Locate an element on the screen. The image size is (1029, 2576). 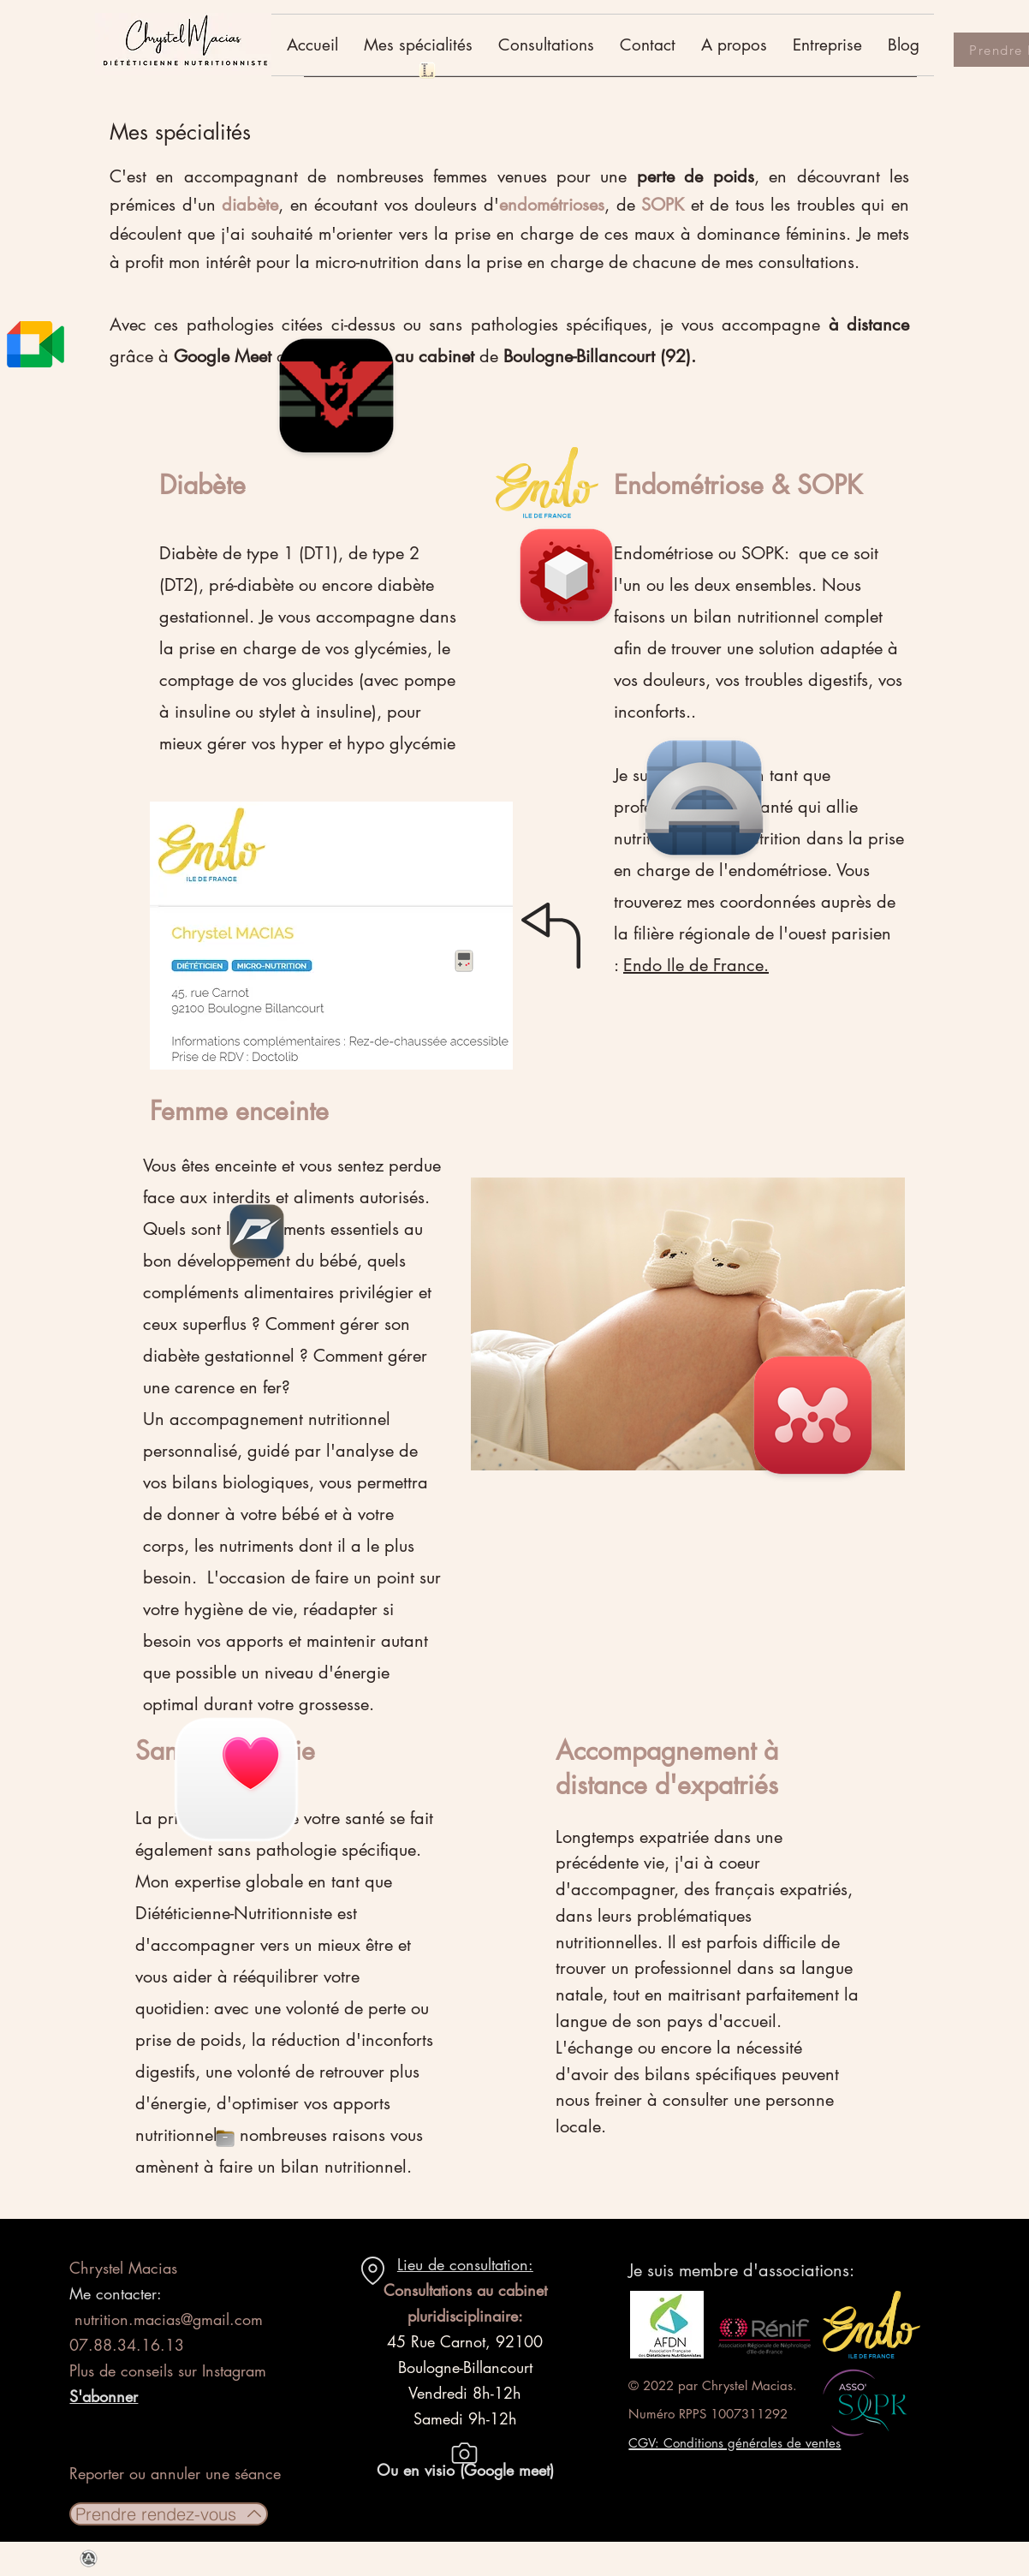
open the Health app to view fitness and wellness data is located at coordinates (236, 1780).